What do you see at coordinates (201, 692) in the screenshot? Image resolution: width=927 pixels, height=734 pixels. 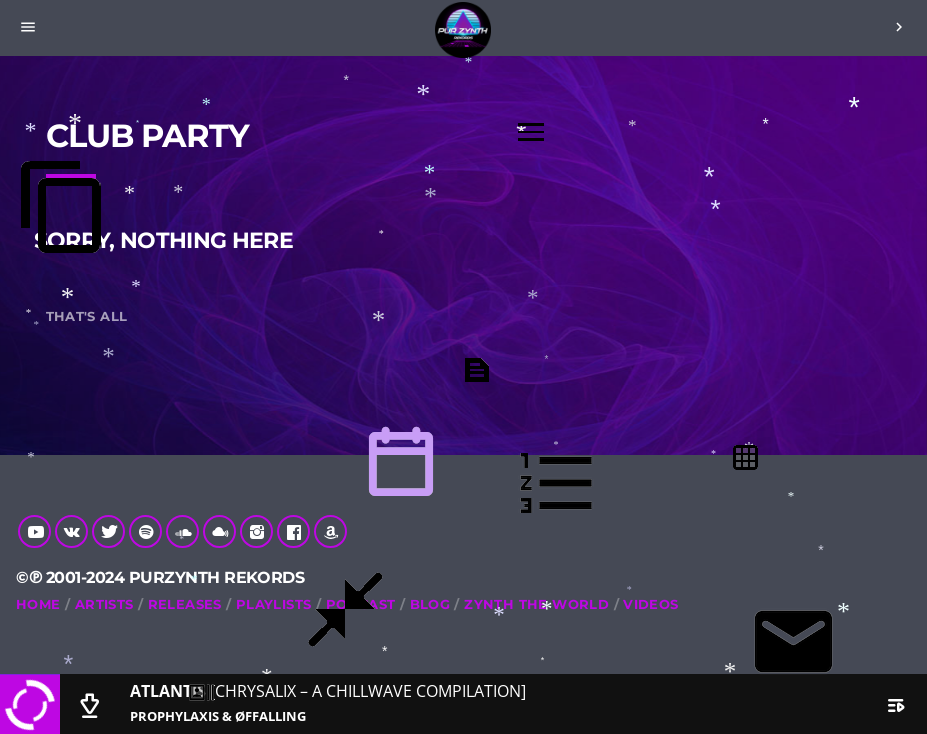 I see `view recently contacted people` at bounding box center [201, 692].